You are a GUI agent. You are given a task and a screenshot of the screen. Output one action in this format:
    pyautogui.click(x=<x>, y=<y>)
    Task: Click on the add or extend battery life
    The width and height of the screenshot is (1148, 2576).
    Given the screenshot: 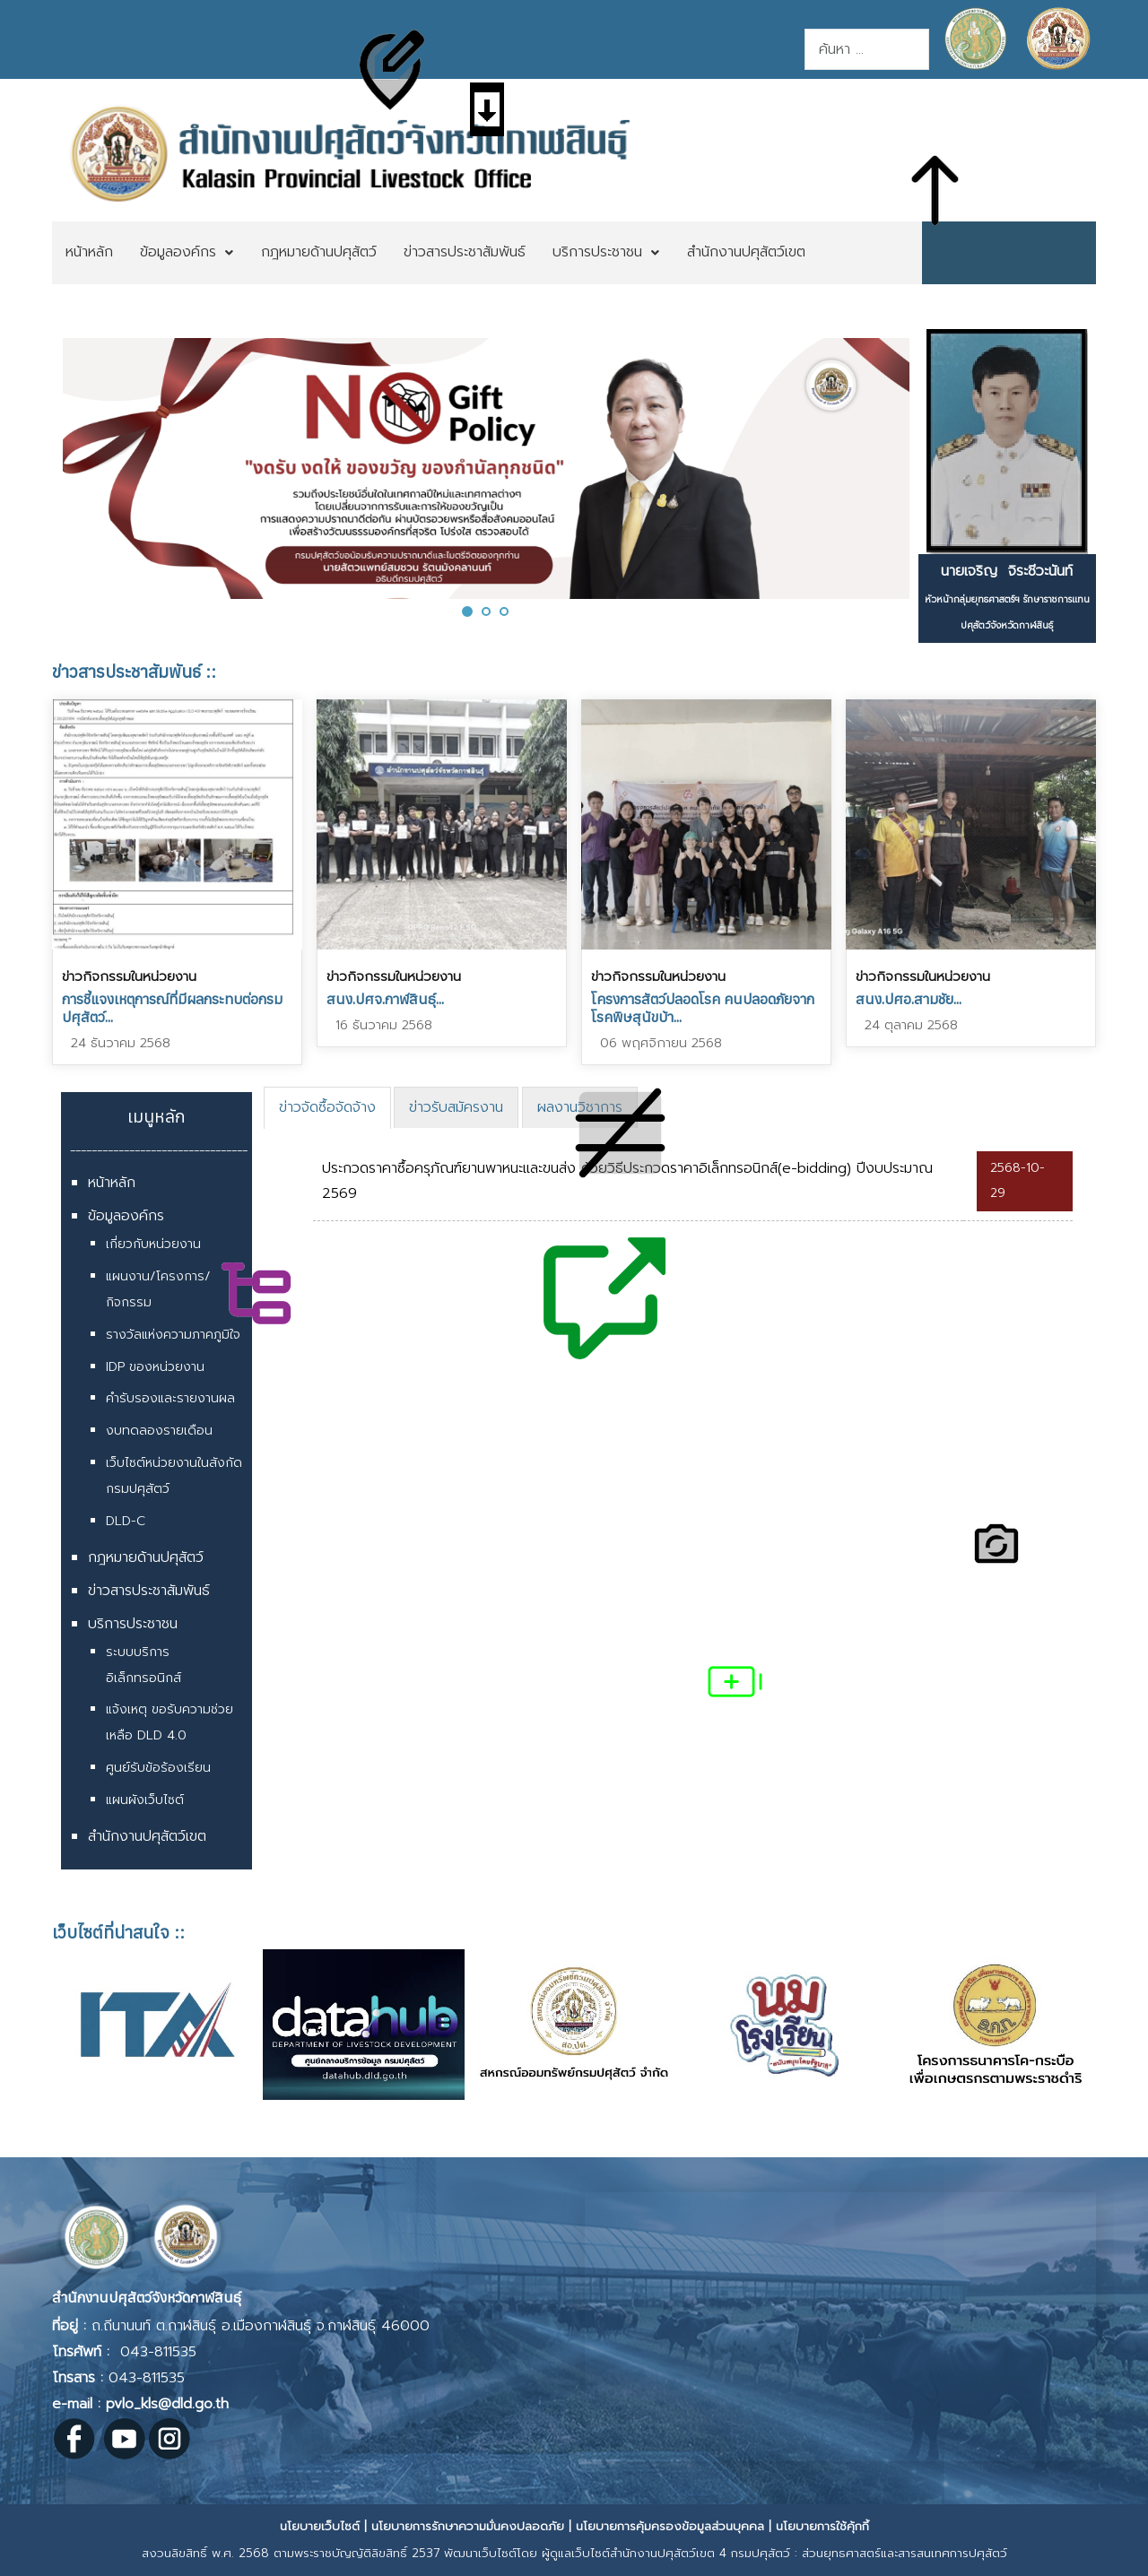 What is the action you would take?
    pyautogui.click(x=734, y=1681)
    